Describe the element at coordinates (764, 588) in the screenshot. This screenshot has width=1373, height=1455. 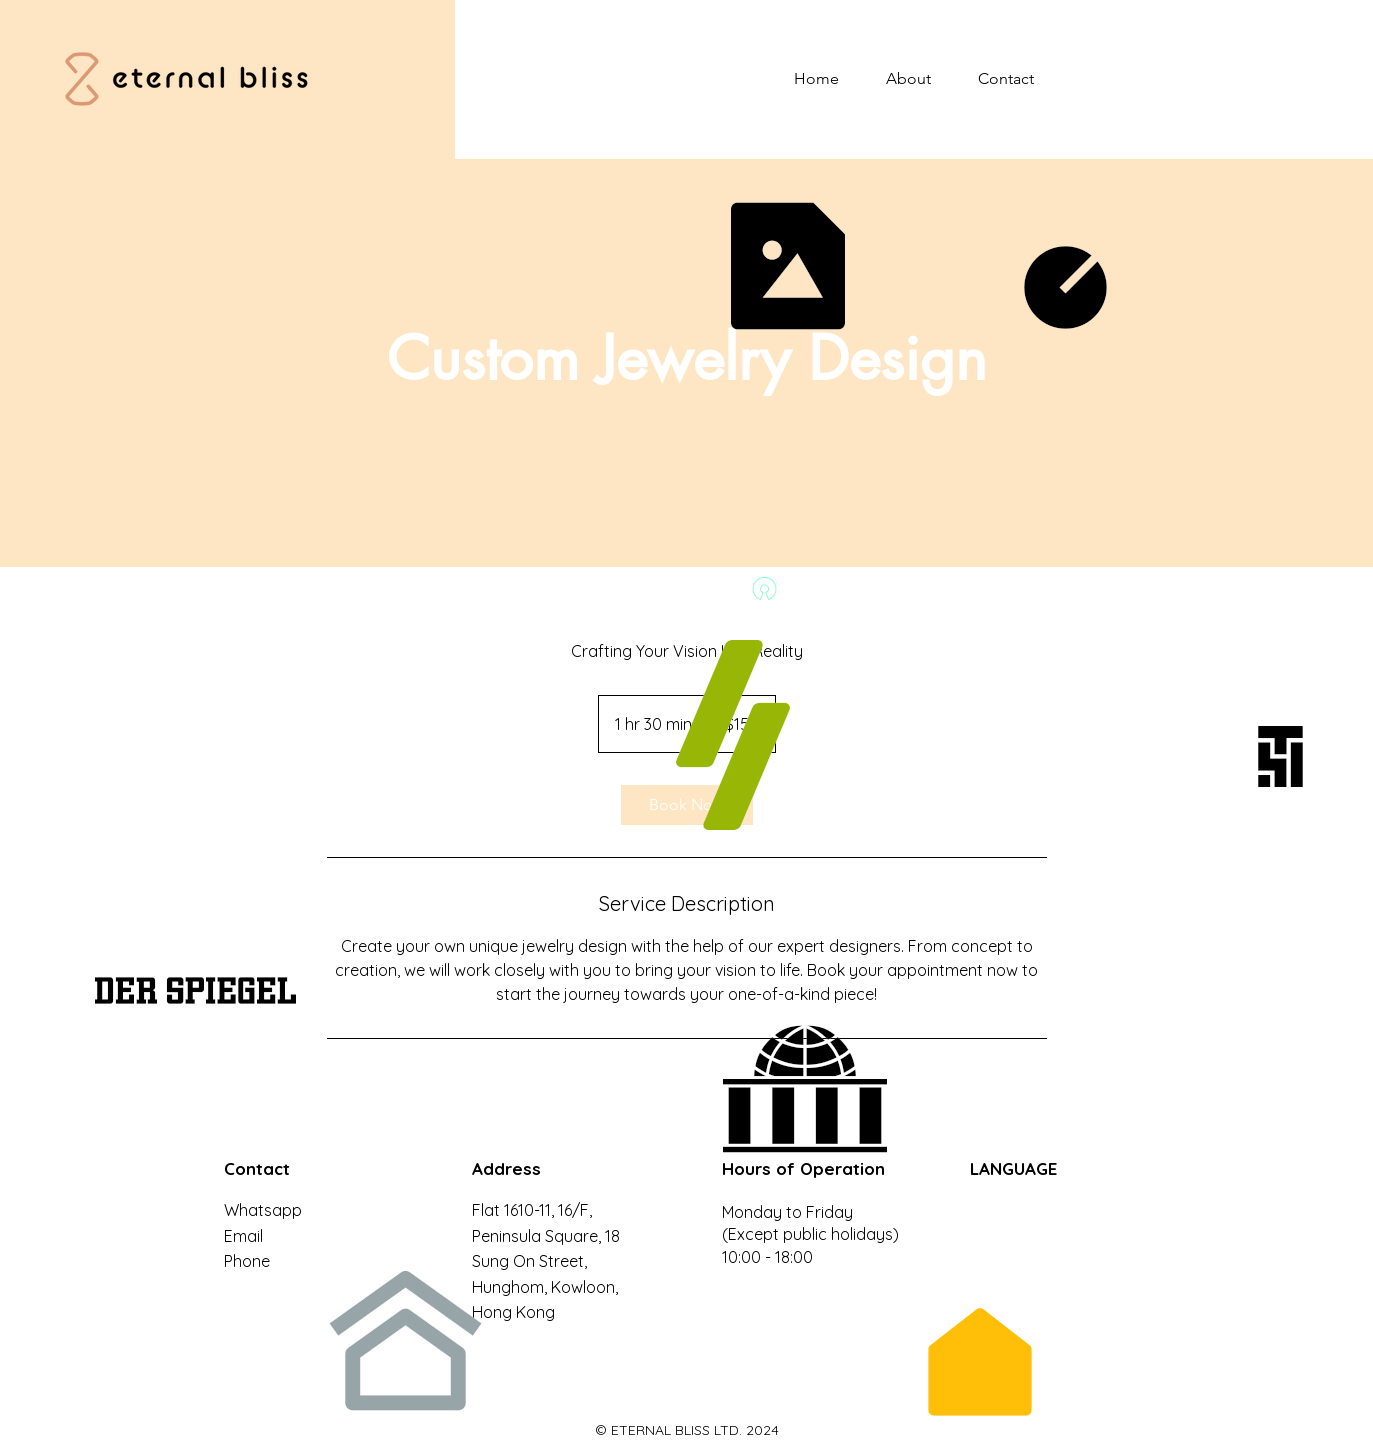
I see `open source initiative logo` at that location.